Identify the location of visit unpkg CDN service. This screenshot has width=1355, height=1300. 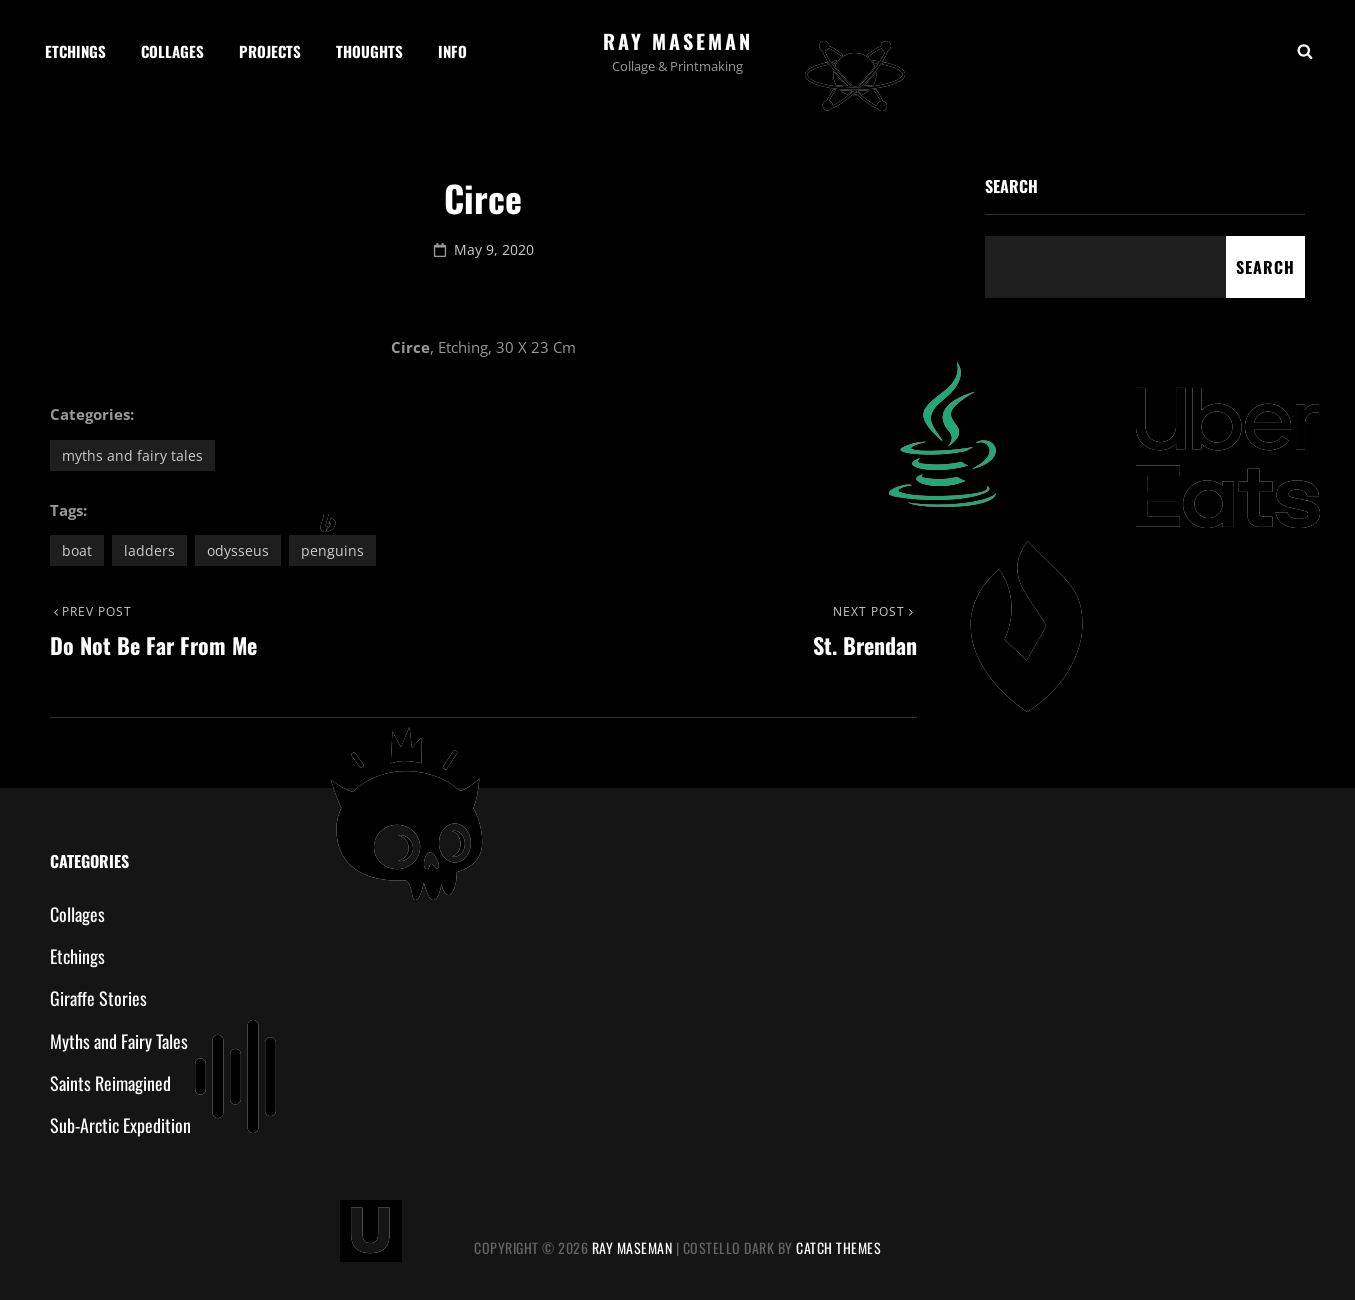
(371, 1231).